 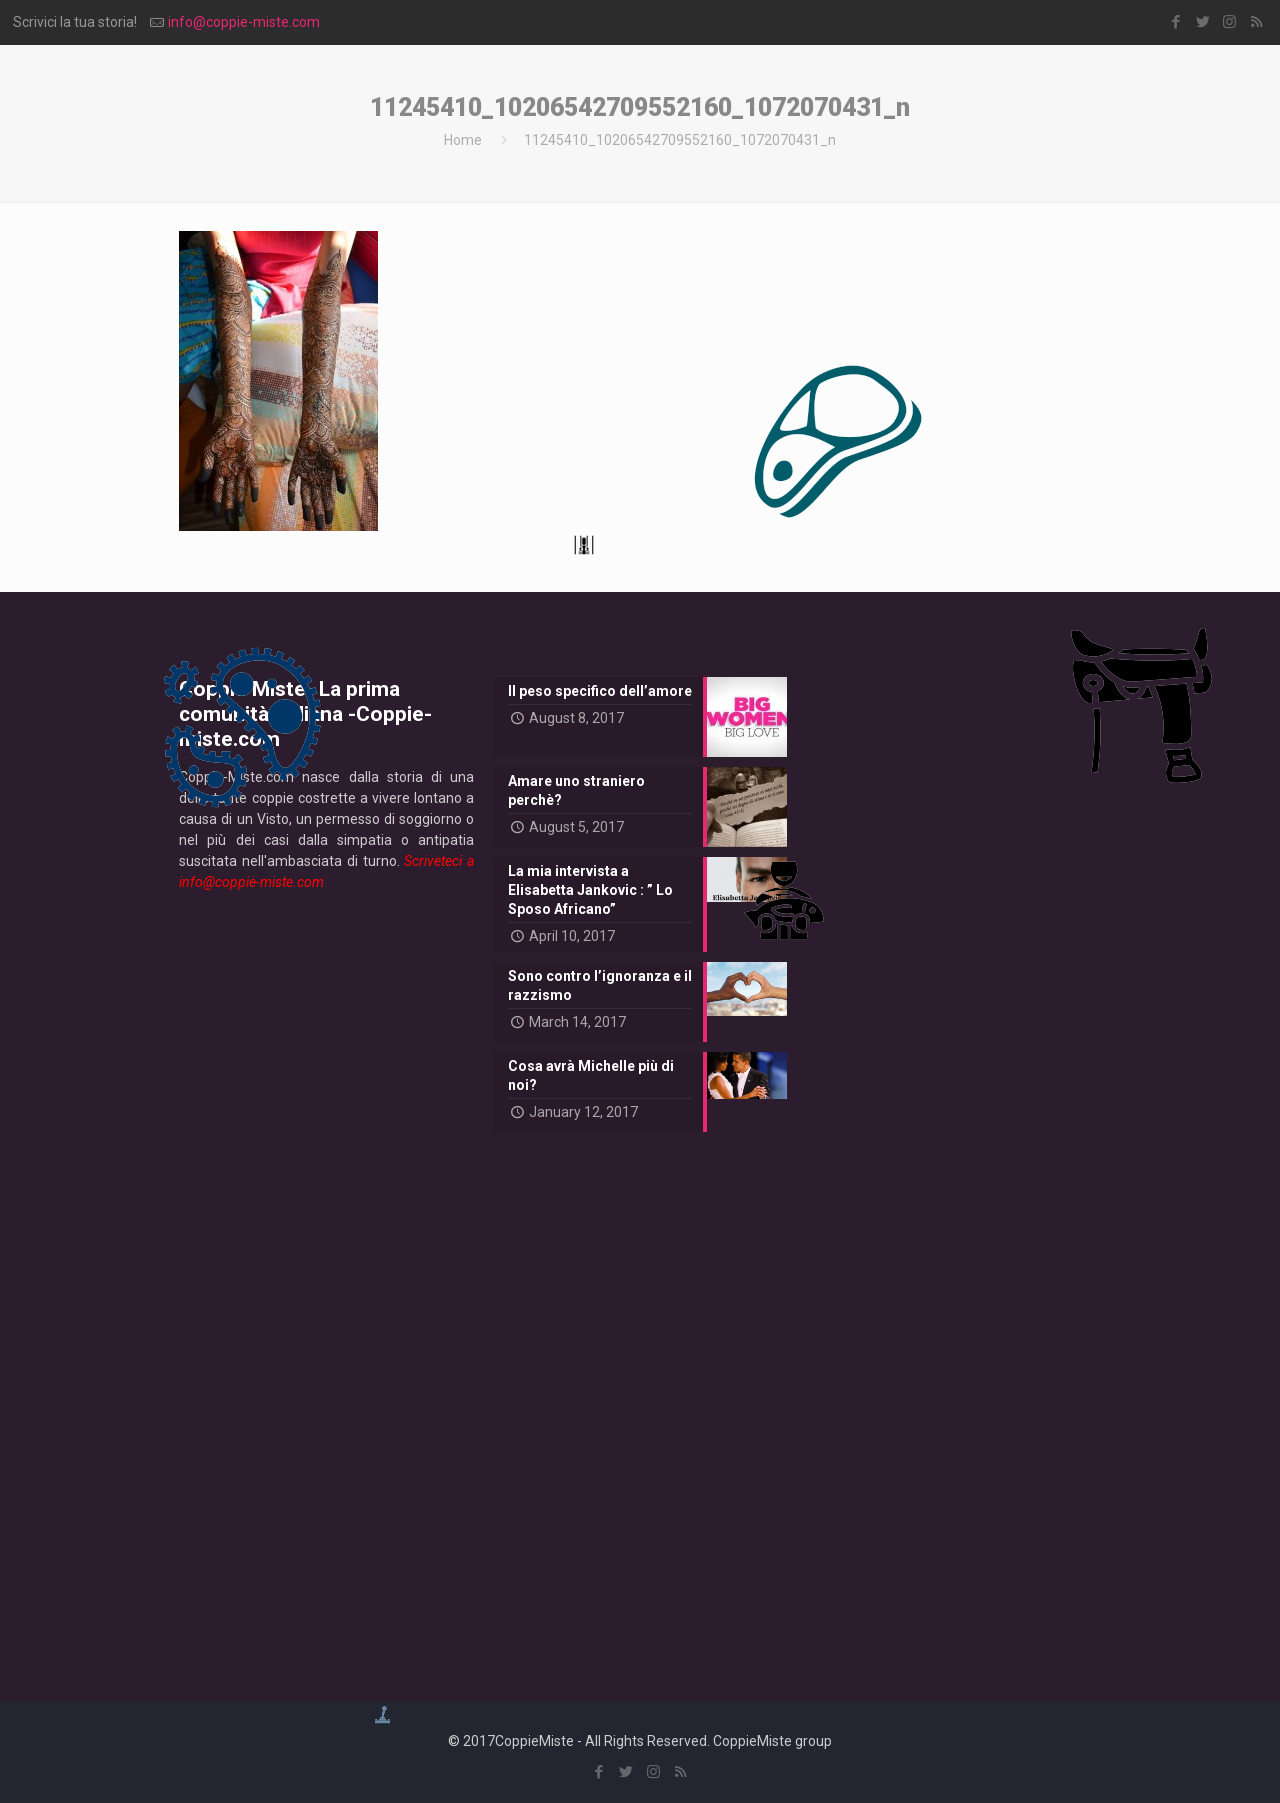 I want to click on equip saddle to mount, so click(x=1141, y=705).